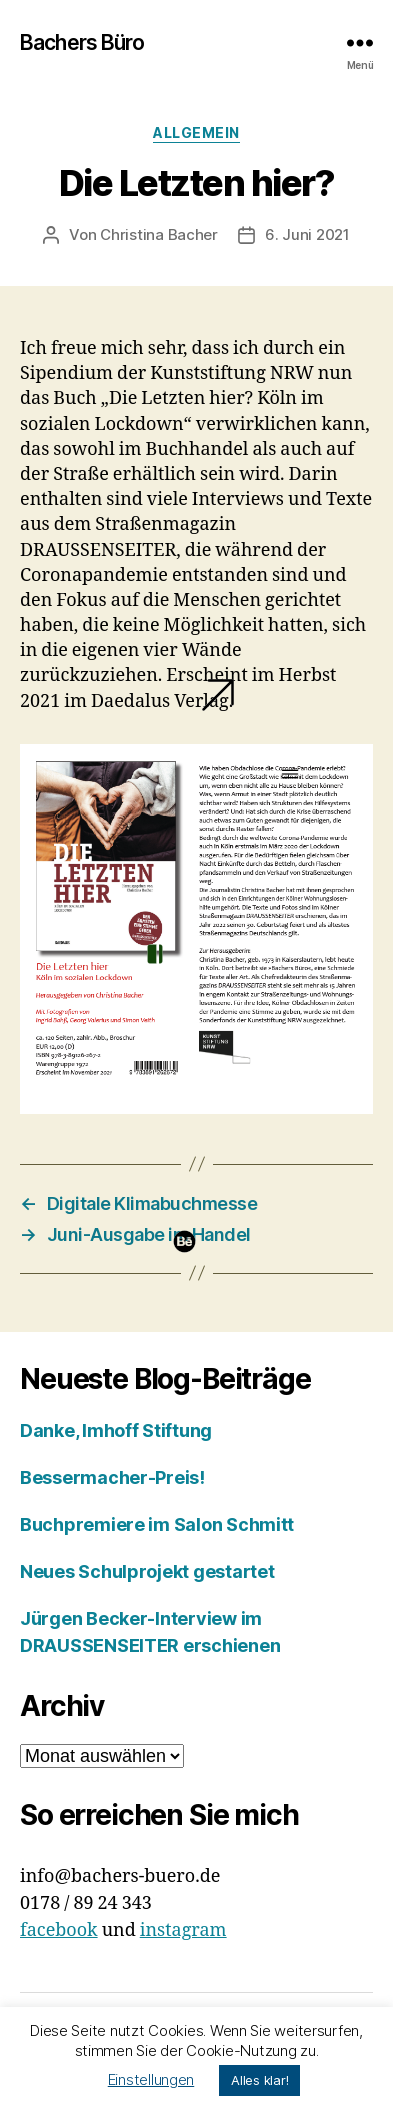 This screenshot has height=2113, width=393. Describe the element at coordinates (155, 954) in the screenshot. I see `open your journal or notebook` at that location.